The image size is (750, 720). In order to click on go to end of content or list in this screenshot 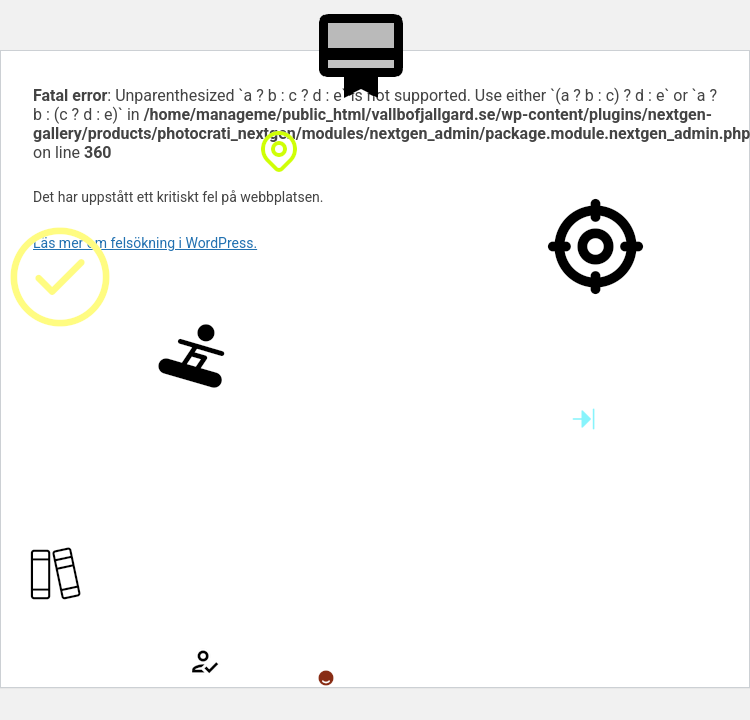, I will do `click(584, 419)`.